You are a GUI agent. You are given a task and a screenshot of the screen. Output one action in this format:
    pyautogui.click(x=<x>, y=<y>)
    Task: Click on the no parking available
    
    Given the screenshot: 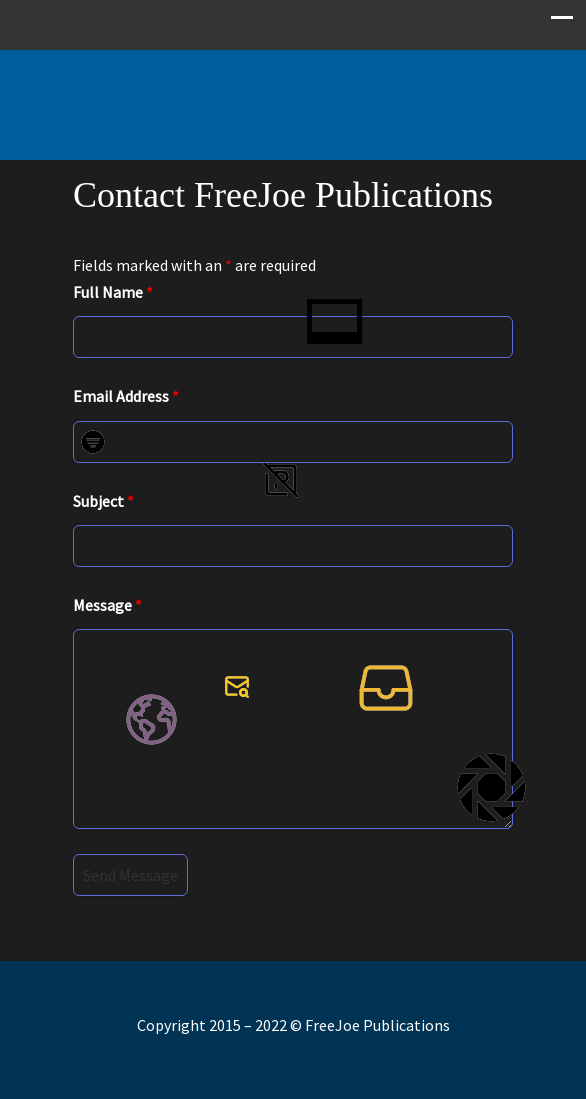 What is the action you would take?
    pyautogui.click(x=281, y=480)
    